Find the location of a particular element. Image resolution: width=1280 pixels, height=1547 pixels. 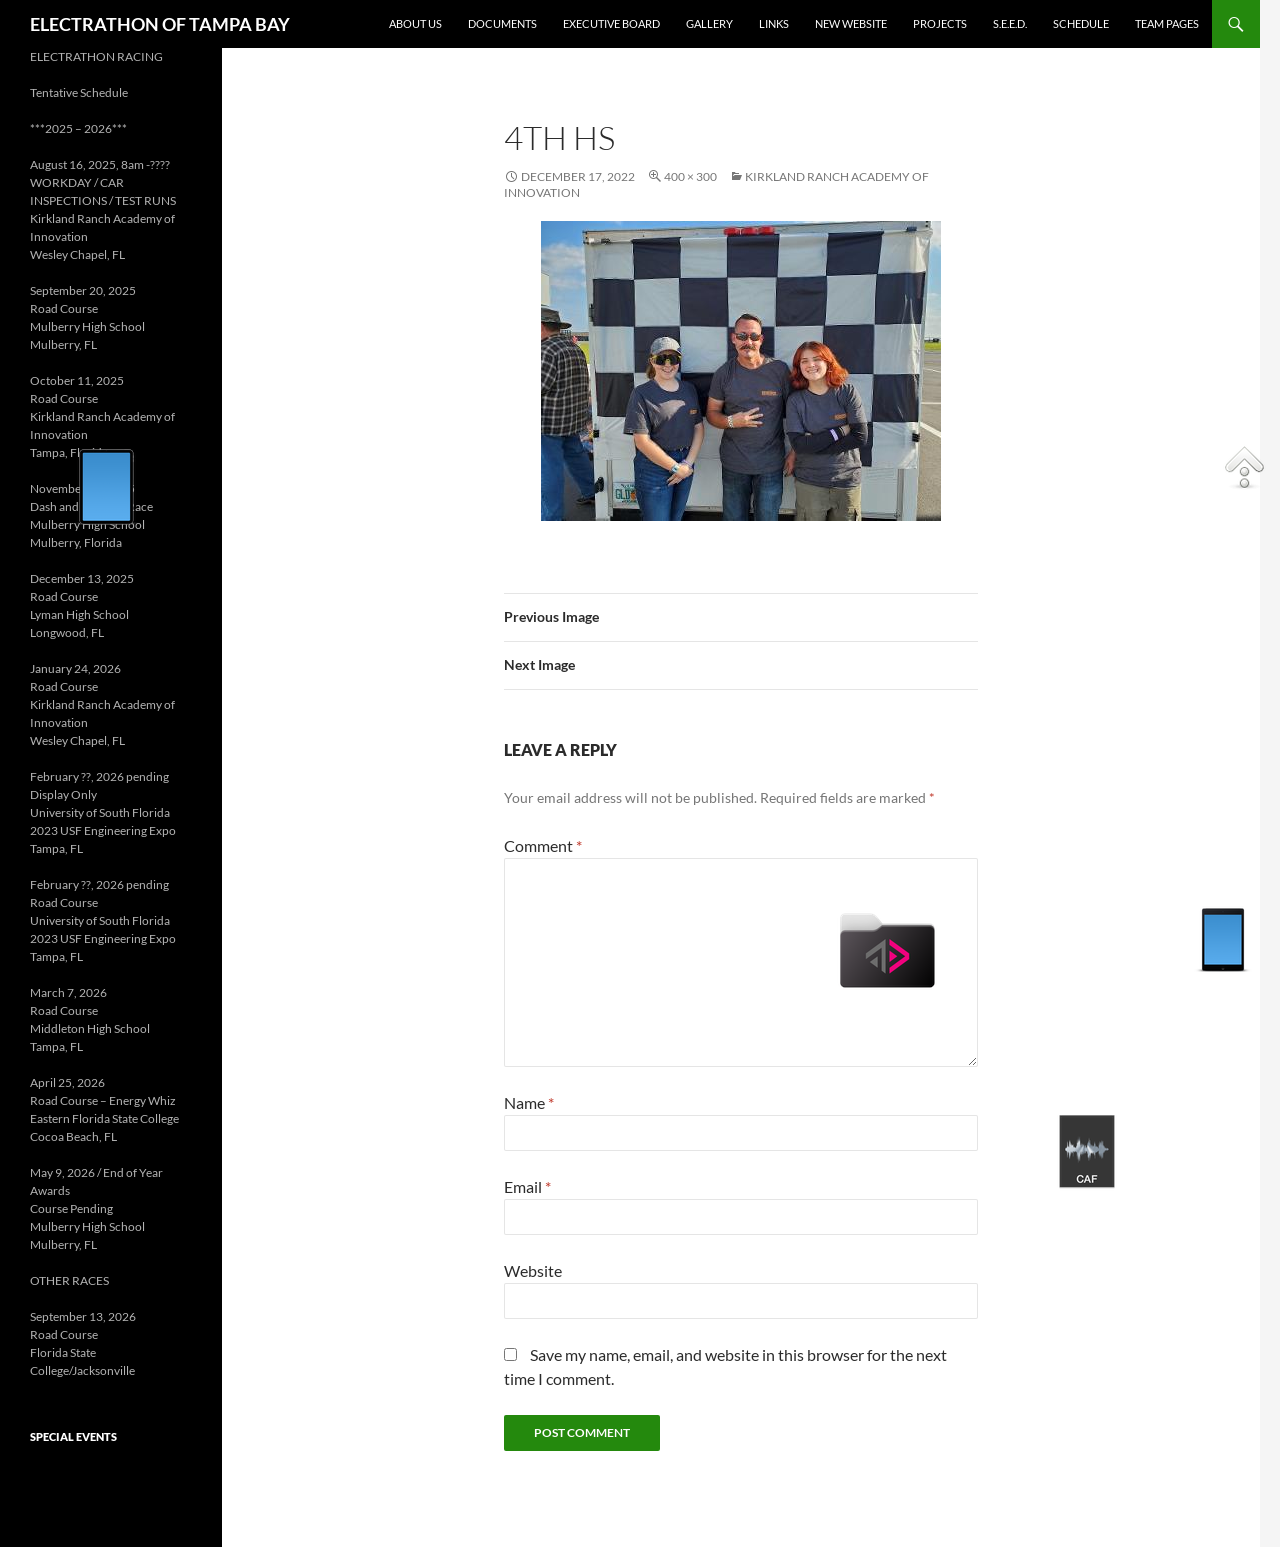

a core audio format (.caf) file in GarageBand is located at coordinates (1087, 1153).